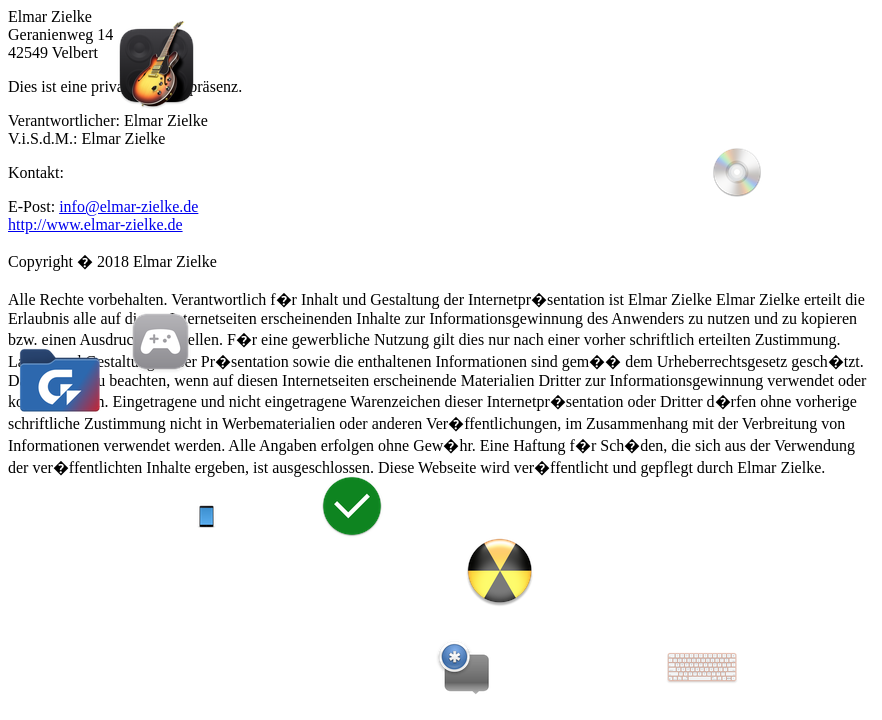 This screenshot has width=882, height=720. What do you see at coordinates (464, 666) in the screenshot?
I see `manage system notification settings` at bounding box center [464, 666].